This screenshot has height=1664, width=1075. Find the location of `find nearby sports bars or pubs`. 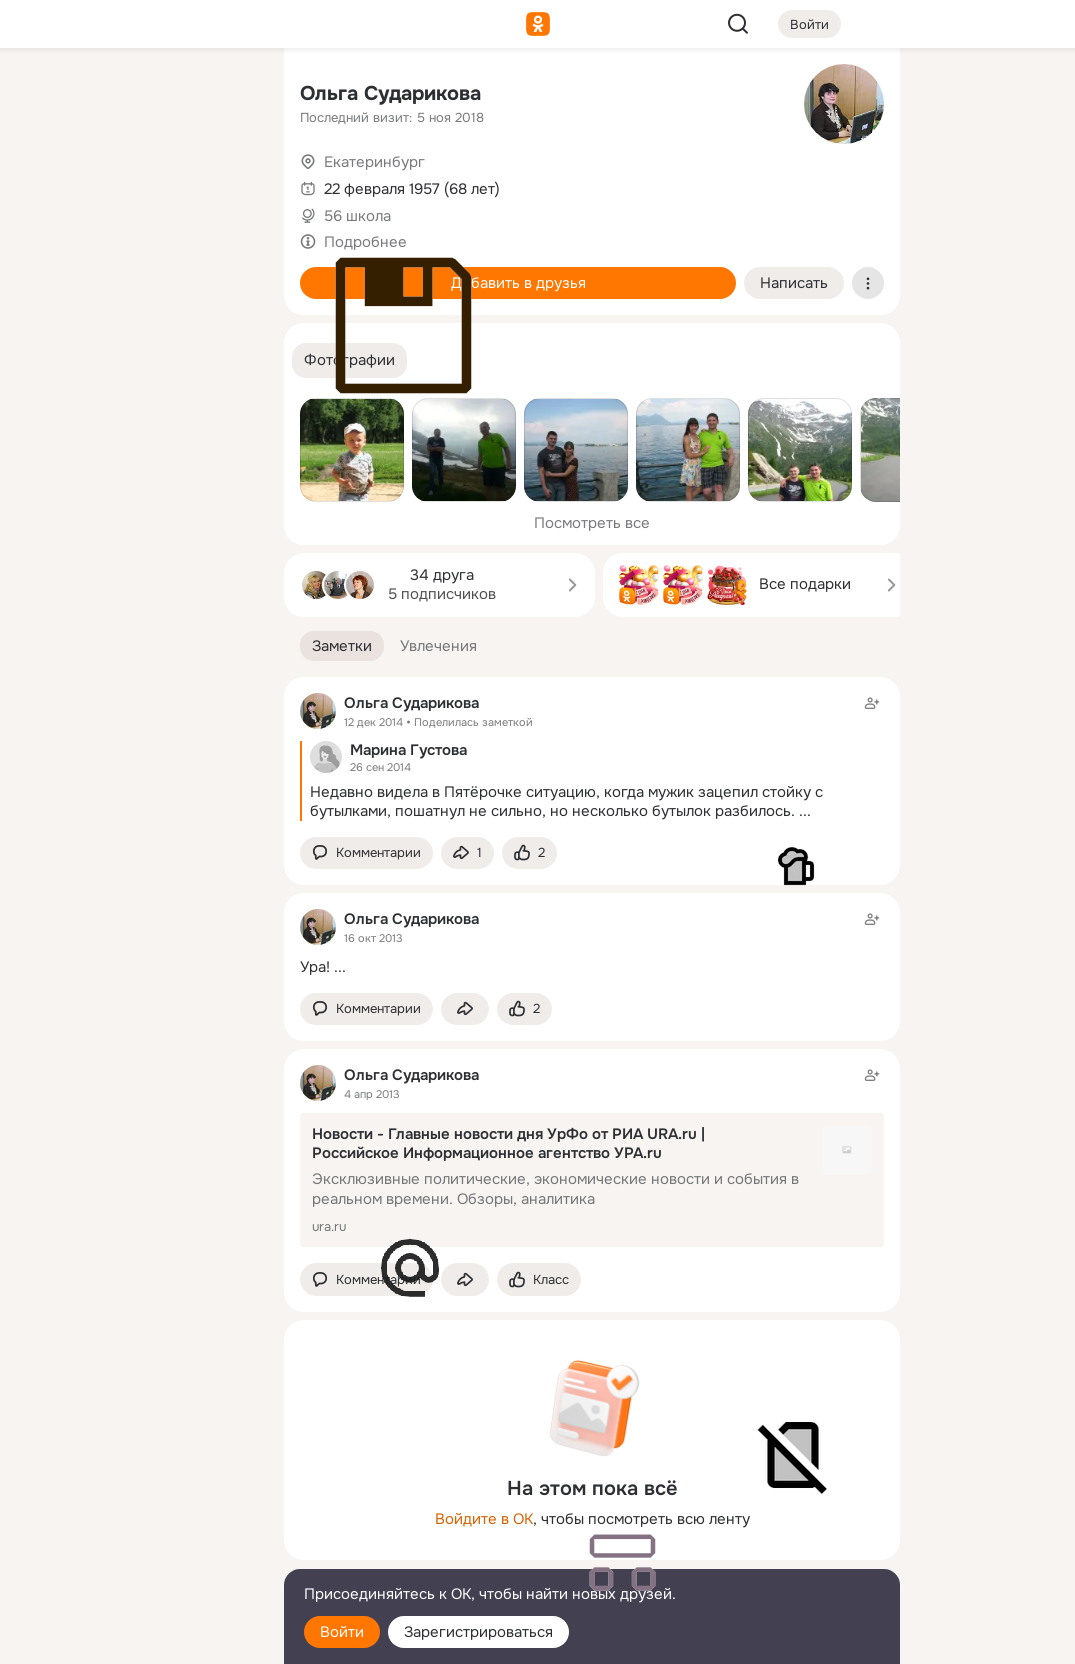

find nearby sports bars or pubs is located at coordinates (796, 867).